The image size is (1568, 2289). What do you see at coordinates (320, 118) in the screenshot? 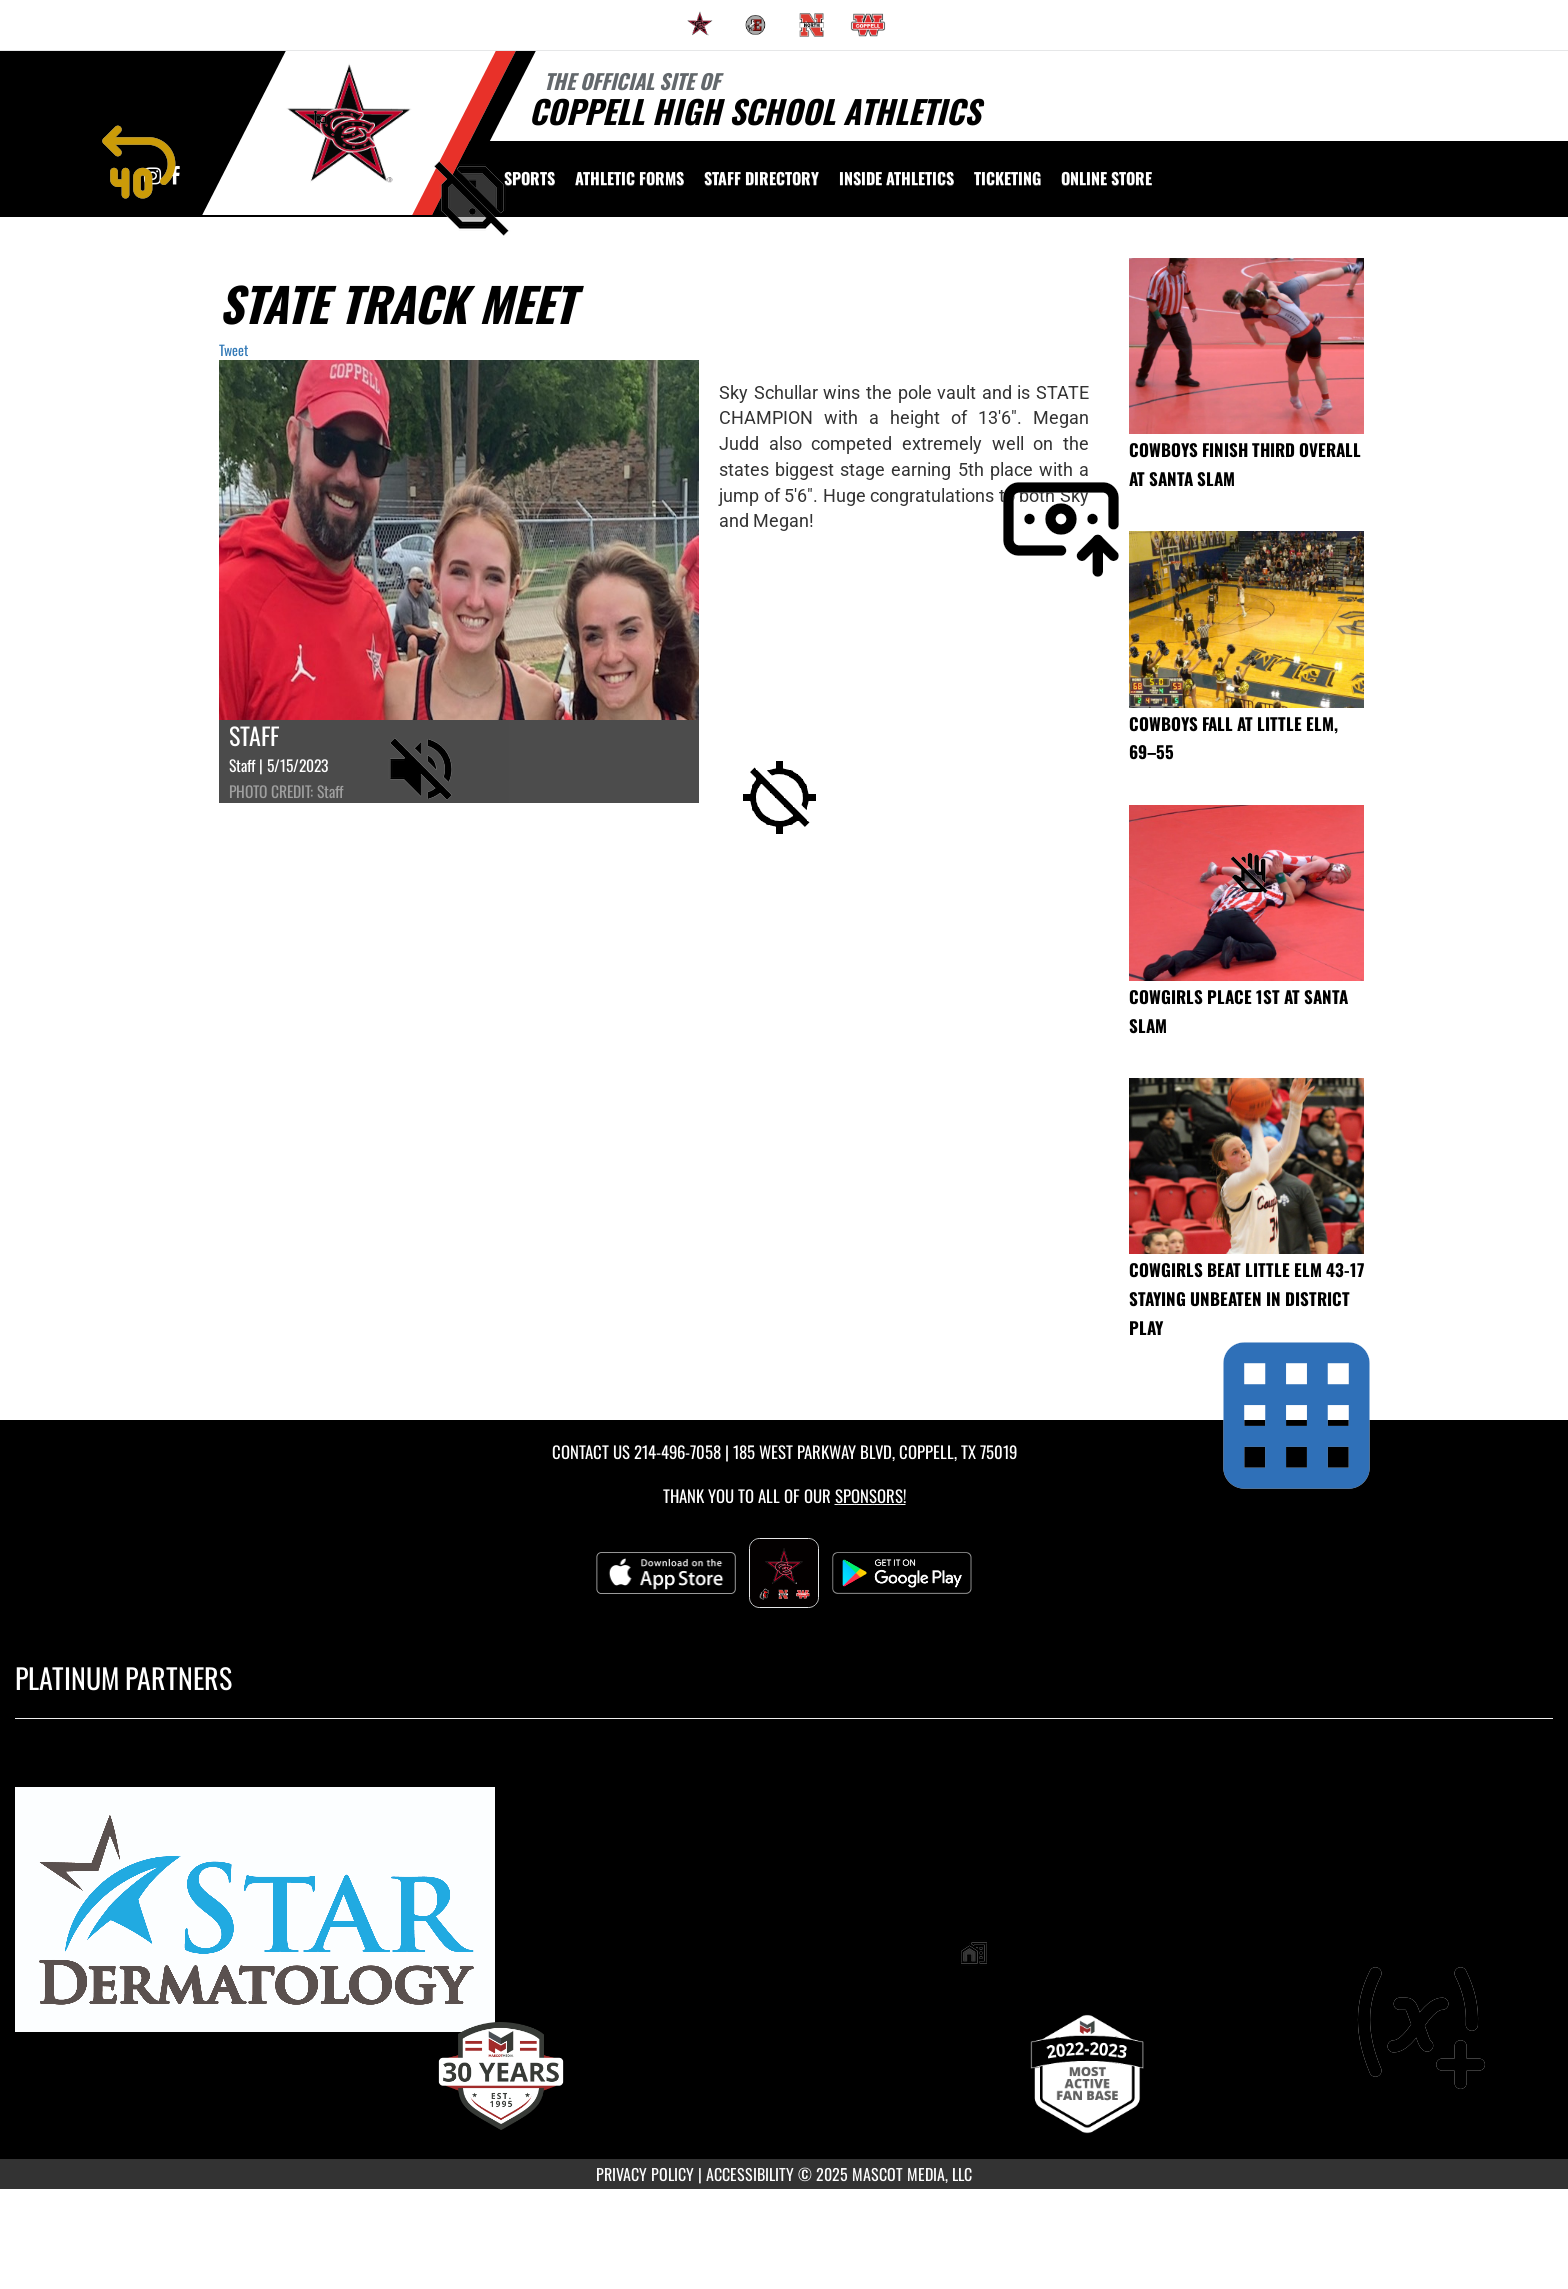
I see `access flag emoji or country symbols` at bounding box center [320, 118].